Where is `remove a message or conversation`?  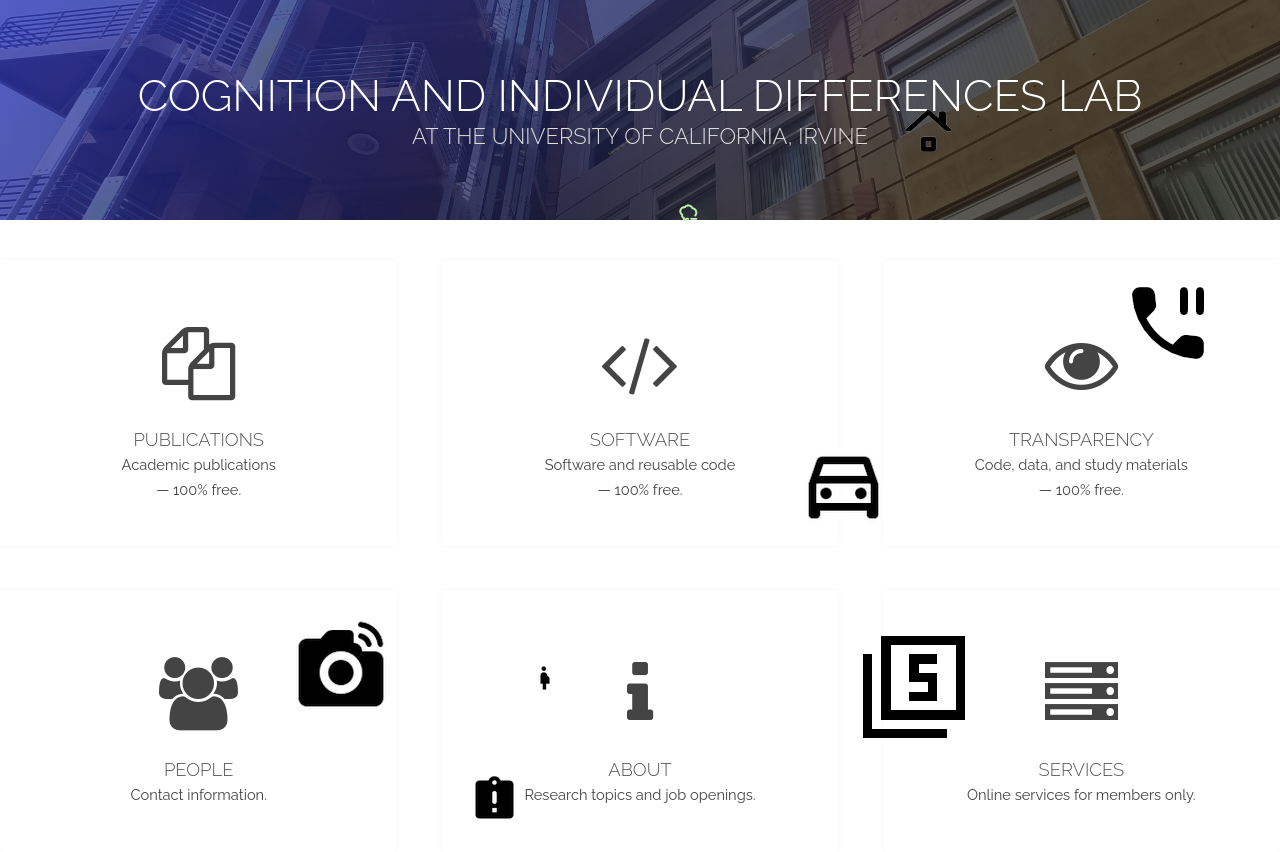
remove a message or conversation is located at coordinates (688, 213).